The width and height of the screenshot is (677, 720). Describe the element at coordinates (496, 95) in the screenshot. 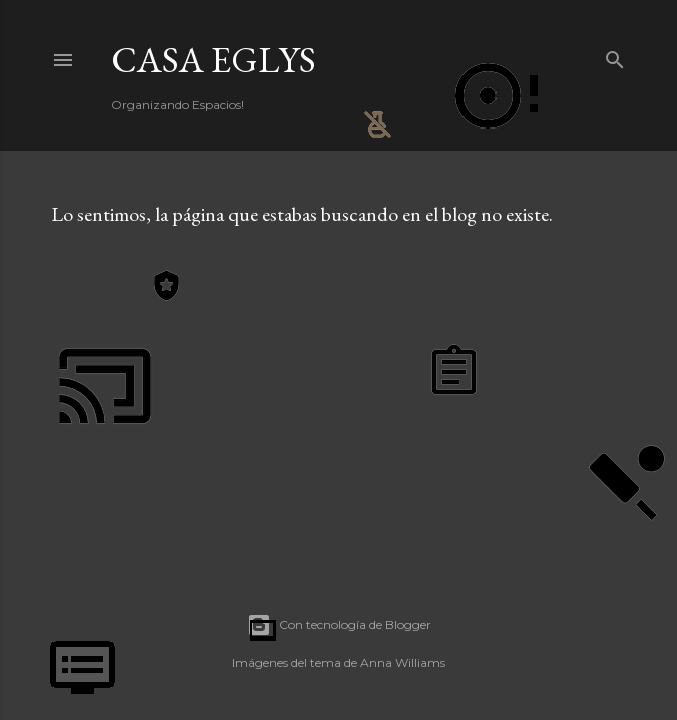

I see `indicates storage disc is full` at that location.